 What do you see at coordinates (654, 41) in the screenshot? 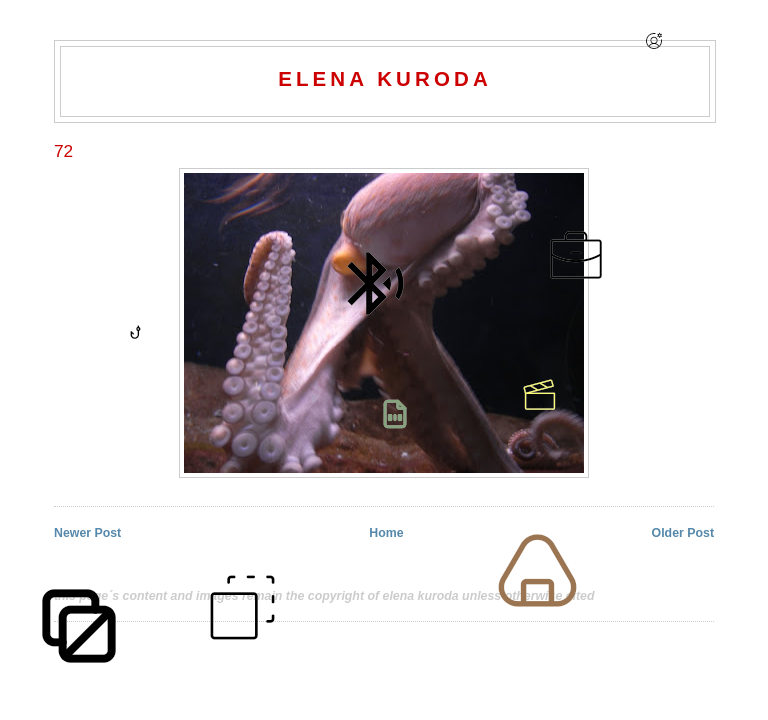
I see `access user profile settings` at bounding box center [654, 41].